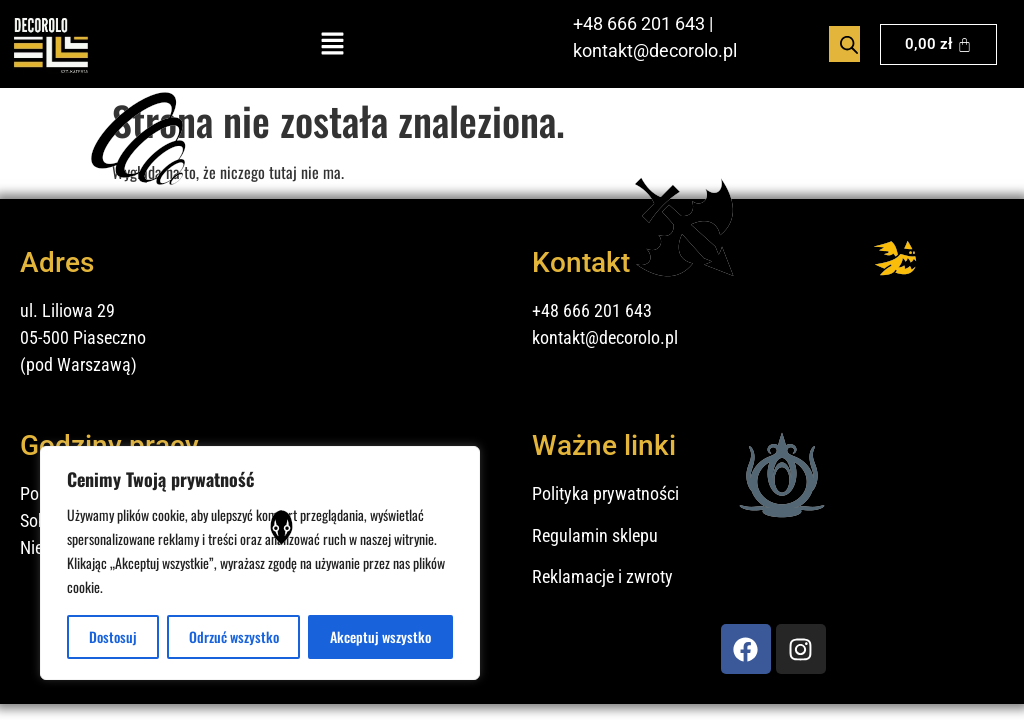 This screenshot has height=720, width=1024. What do you see at coordinates (141, 141) in the screenshot?
I see `activate tornado or vortex ability in game` at bounding box center [141, 141].